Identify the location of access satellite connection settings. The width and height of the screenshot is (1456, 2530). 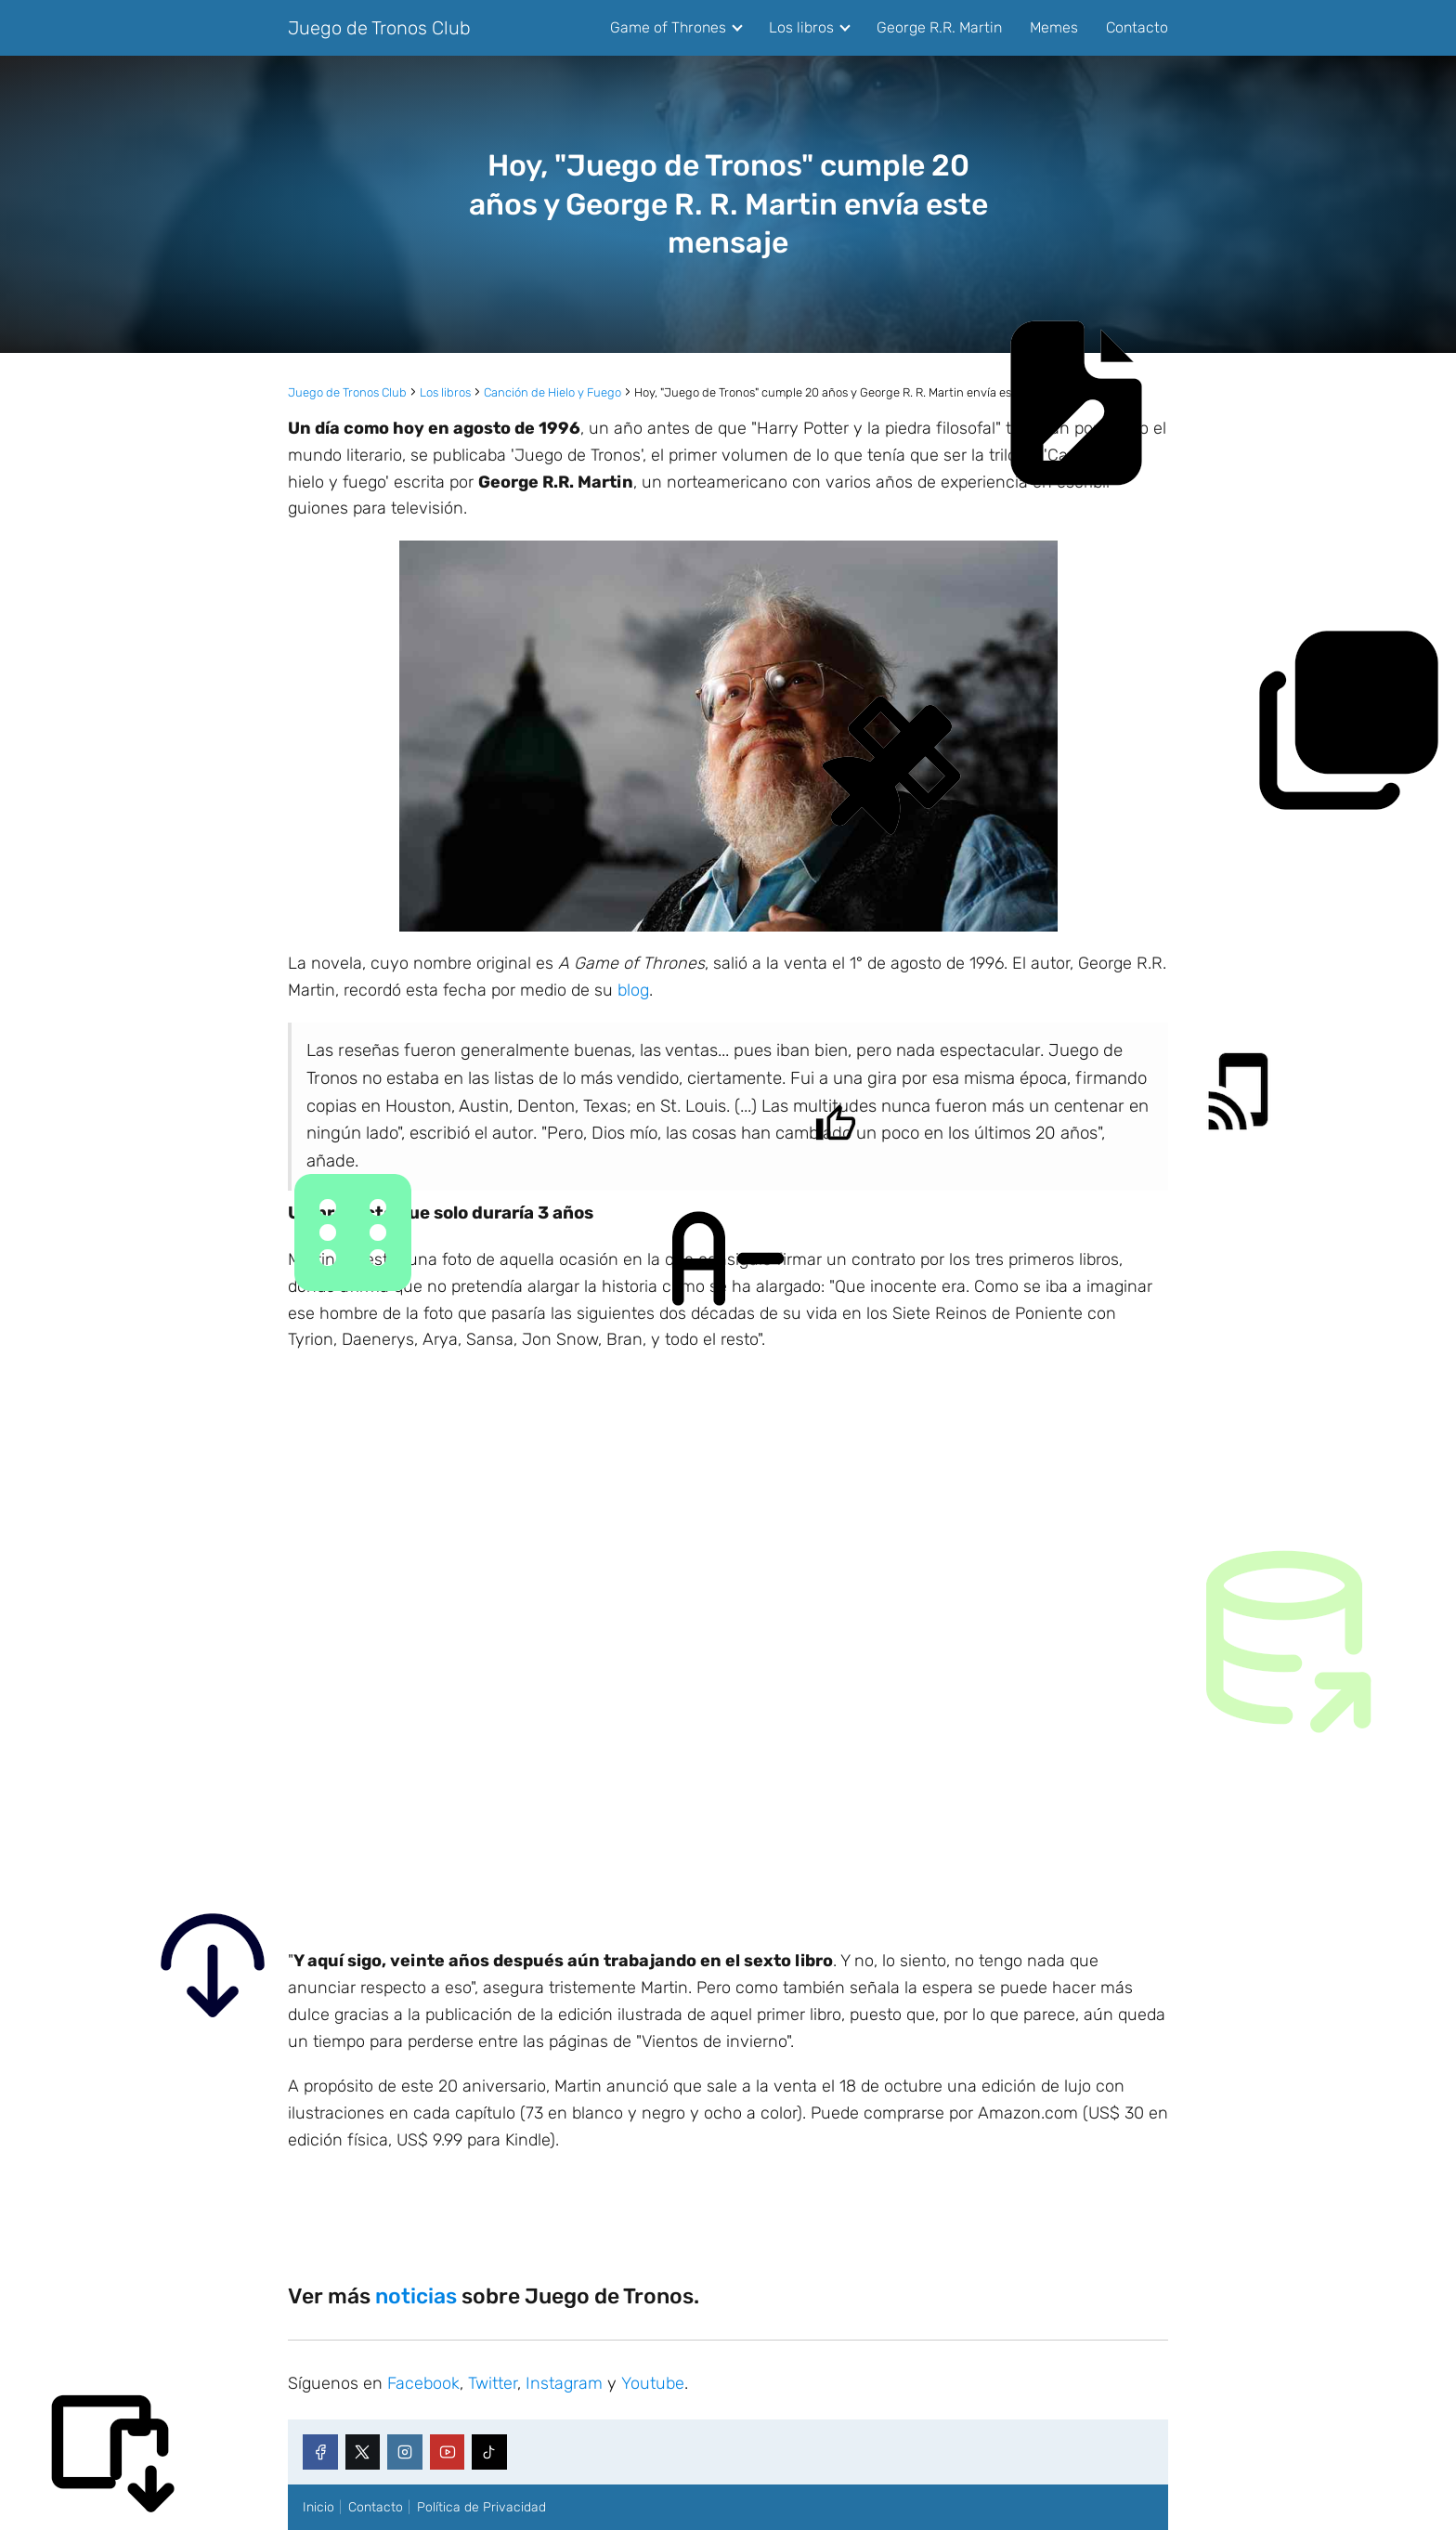
(891, 765).